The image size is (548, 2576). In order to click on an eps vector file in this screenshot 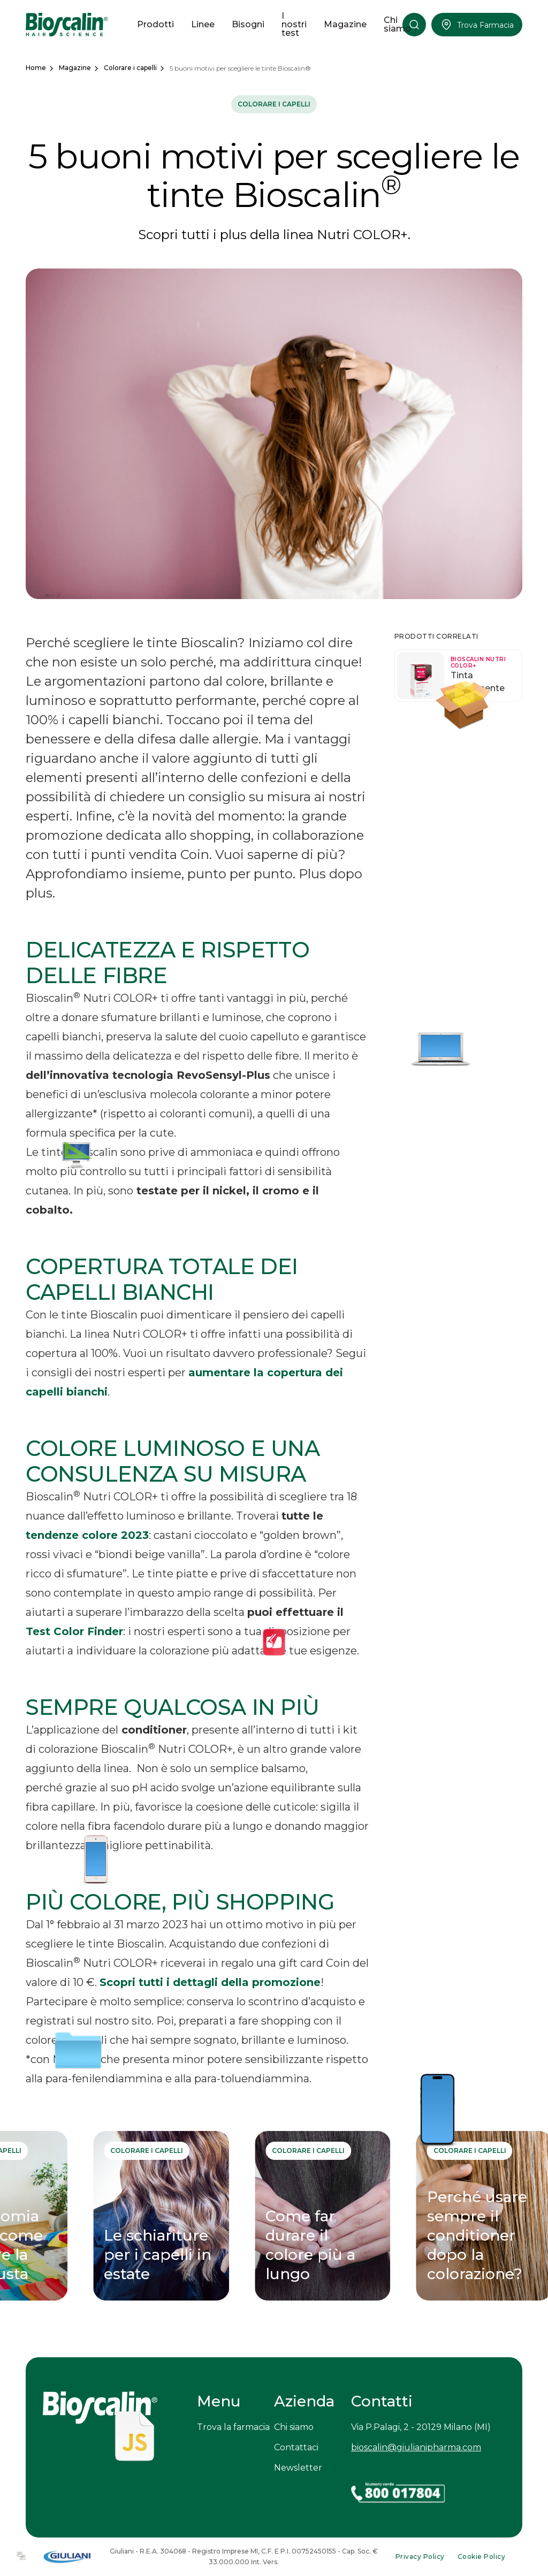, I will do `click(274, 1642)`.